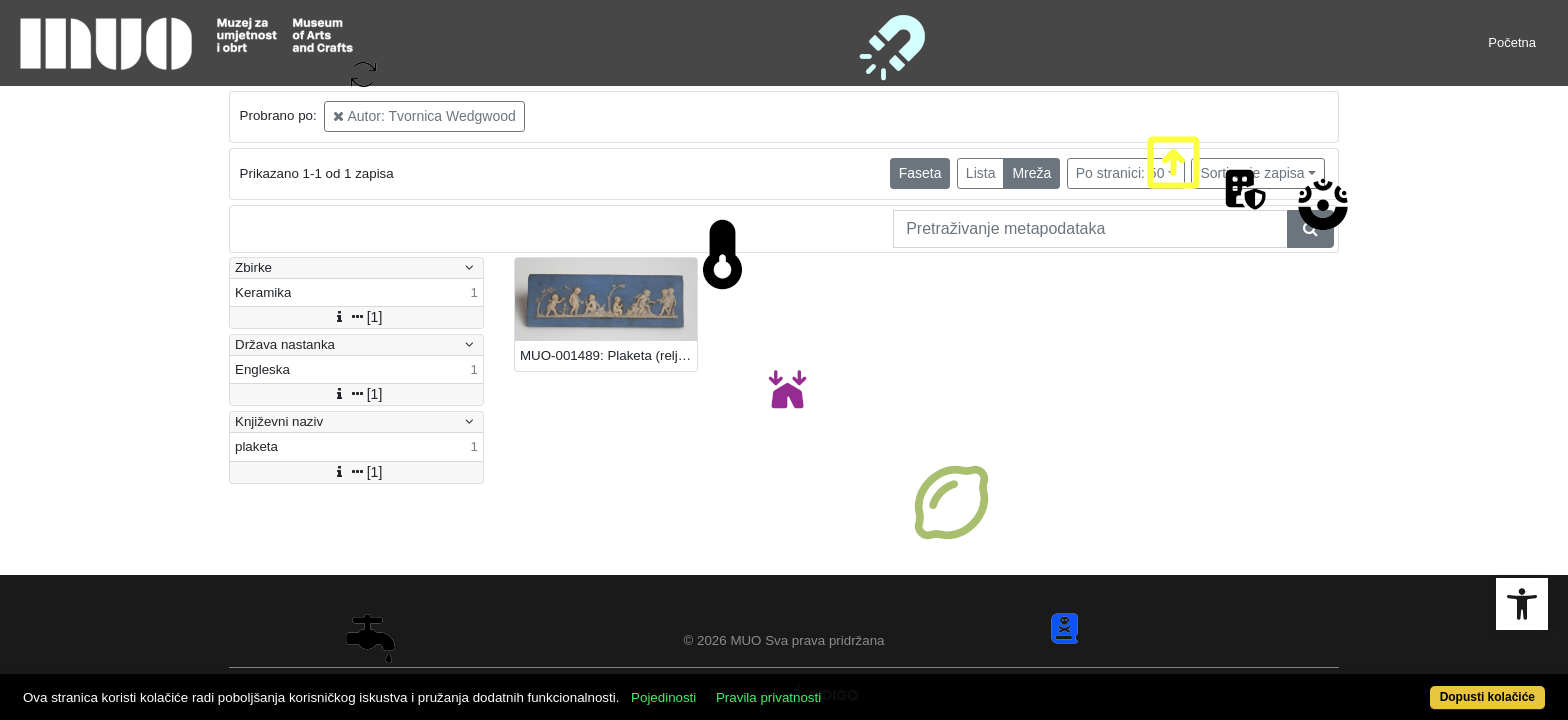 The height and width of the screenshot is (720, 1568). I want to click on refresh or reload content, so click(363, 74).